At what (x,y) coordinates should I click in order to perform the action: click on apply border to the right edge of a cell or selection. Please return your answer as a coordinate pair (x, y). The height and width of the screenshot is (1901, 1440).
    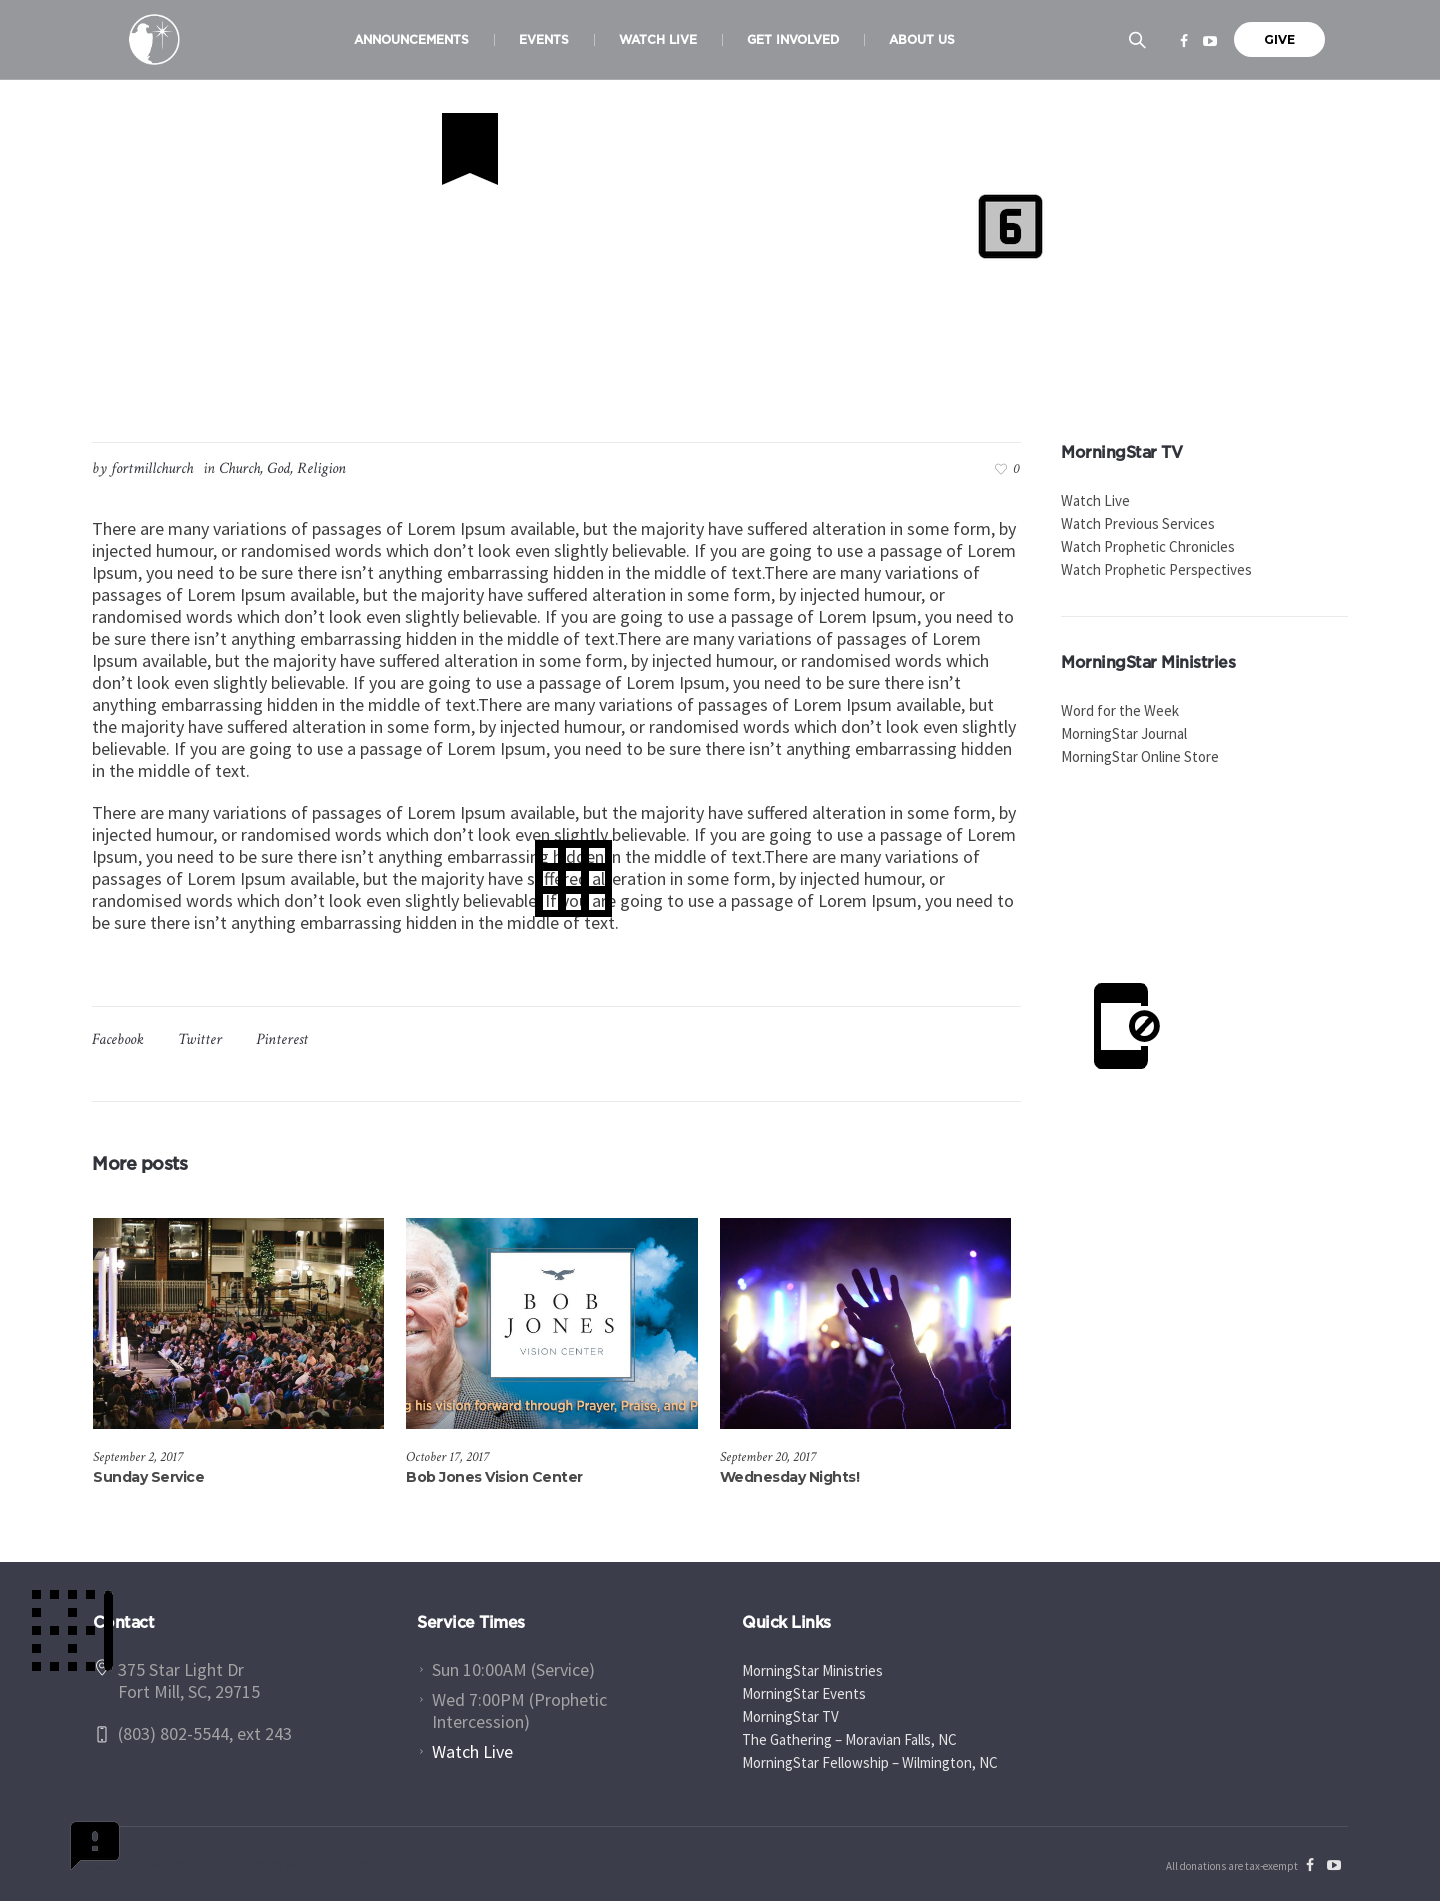
    Looking at the image, I should click on (72, 1630).